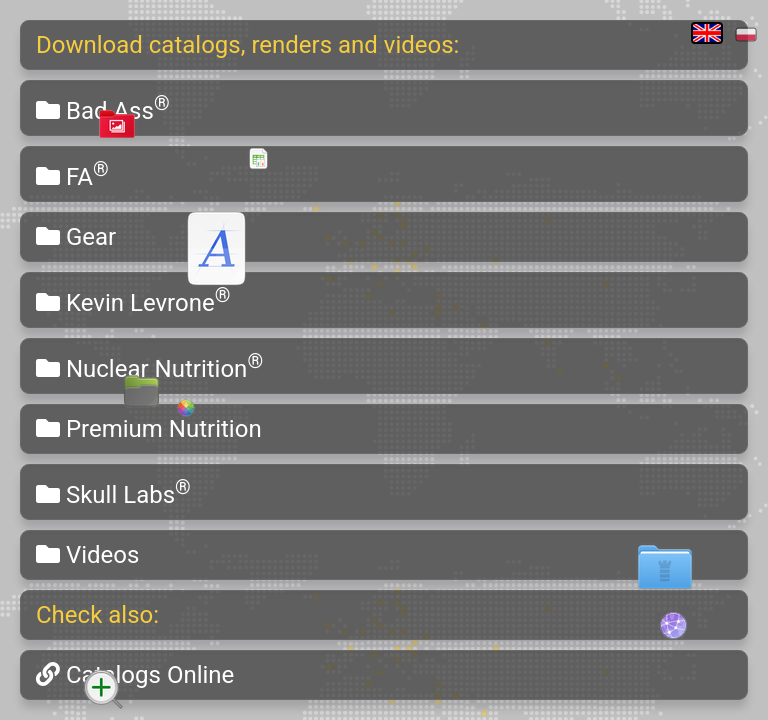 This screenshot has height=720, width=768. I want to click on open a font file, so click(216, 248).